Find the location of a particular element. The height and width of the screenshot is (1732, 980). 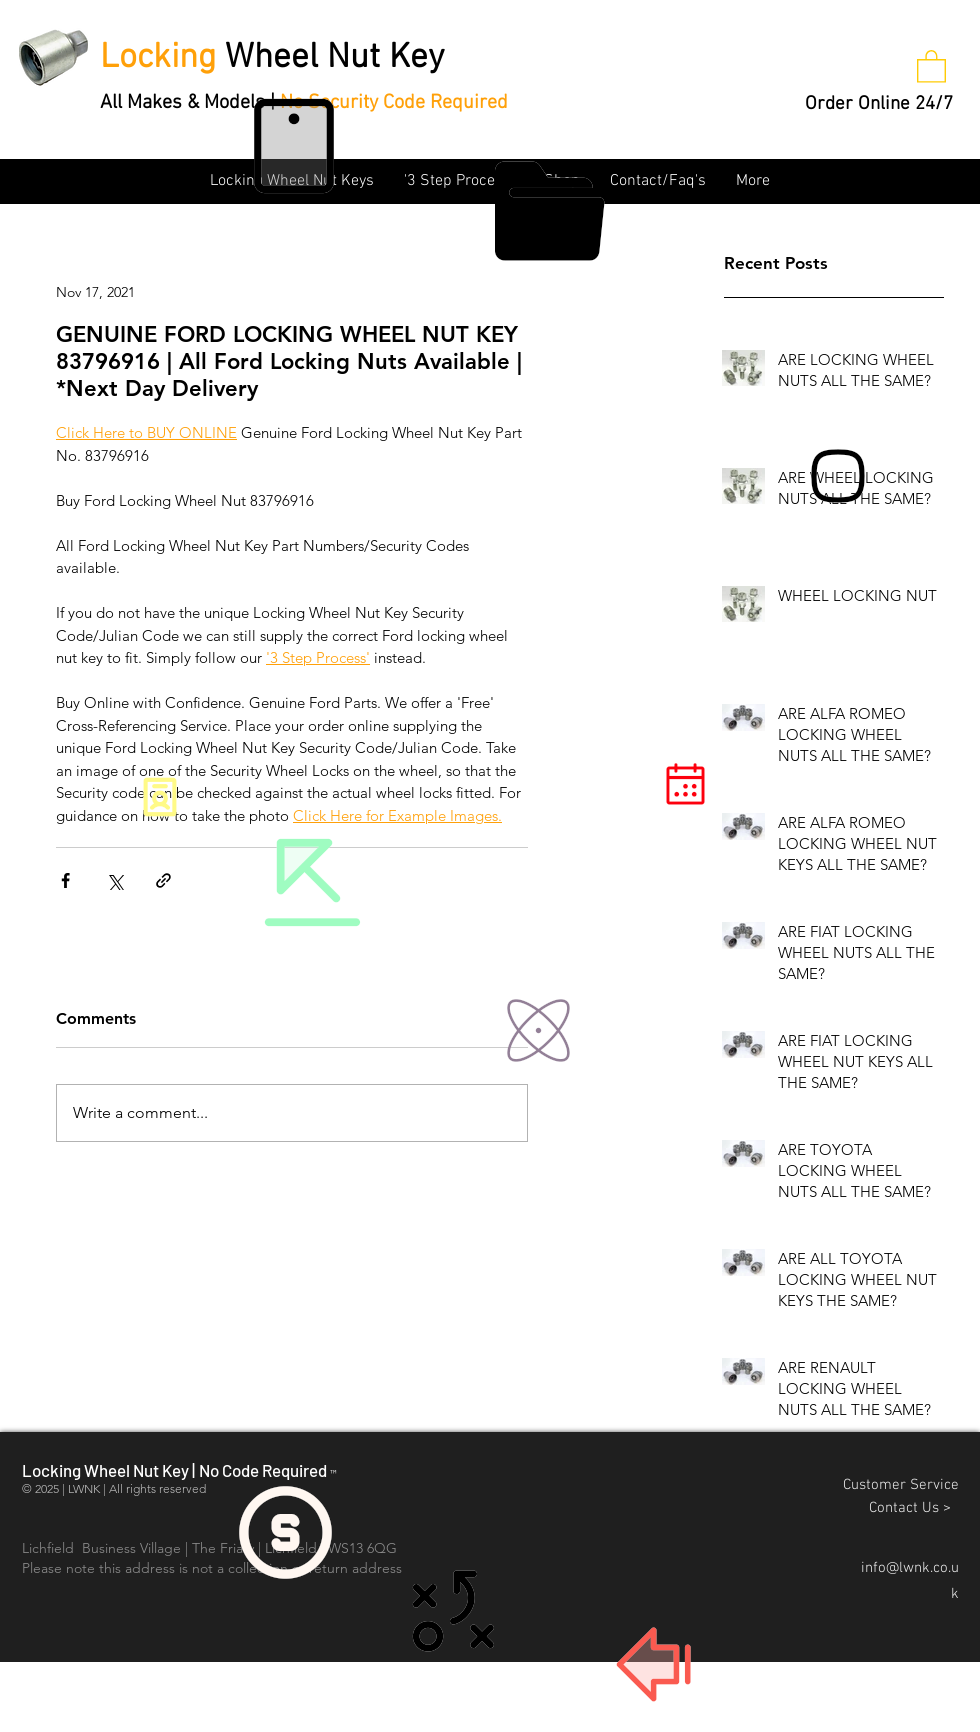

access science or chemistry features is located at coordinates (538, 1030).